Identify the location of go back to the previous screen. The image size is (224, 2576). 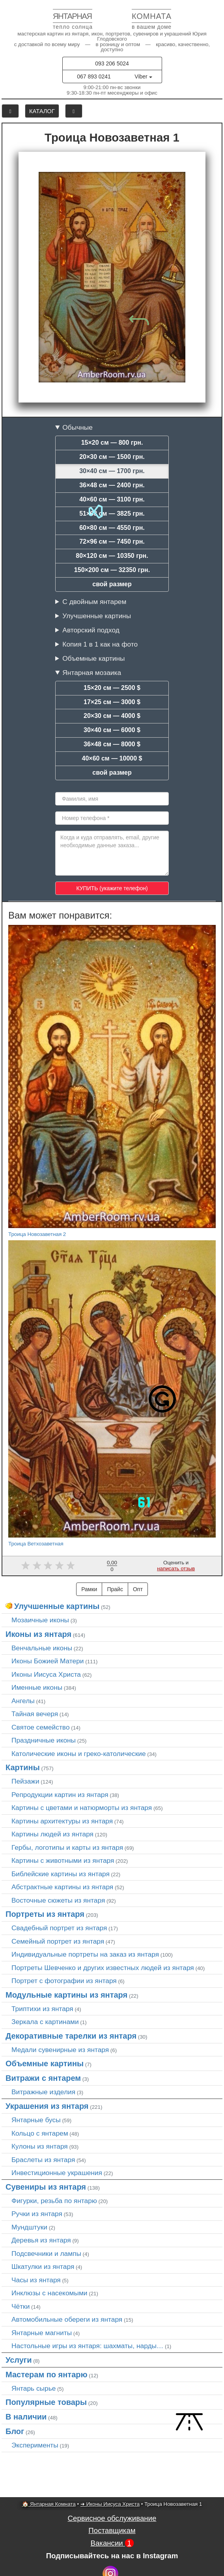
(139, 320).